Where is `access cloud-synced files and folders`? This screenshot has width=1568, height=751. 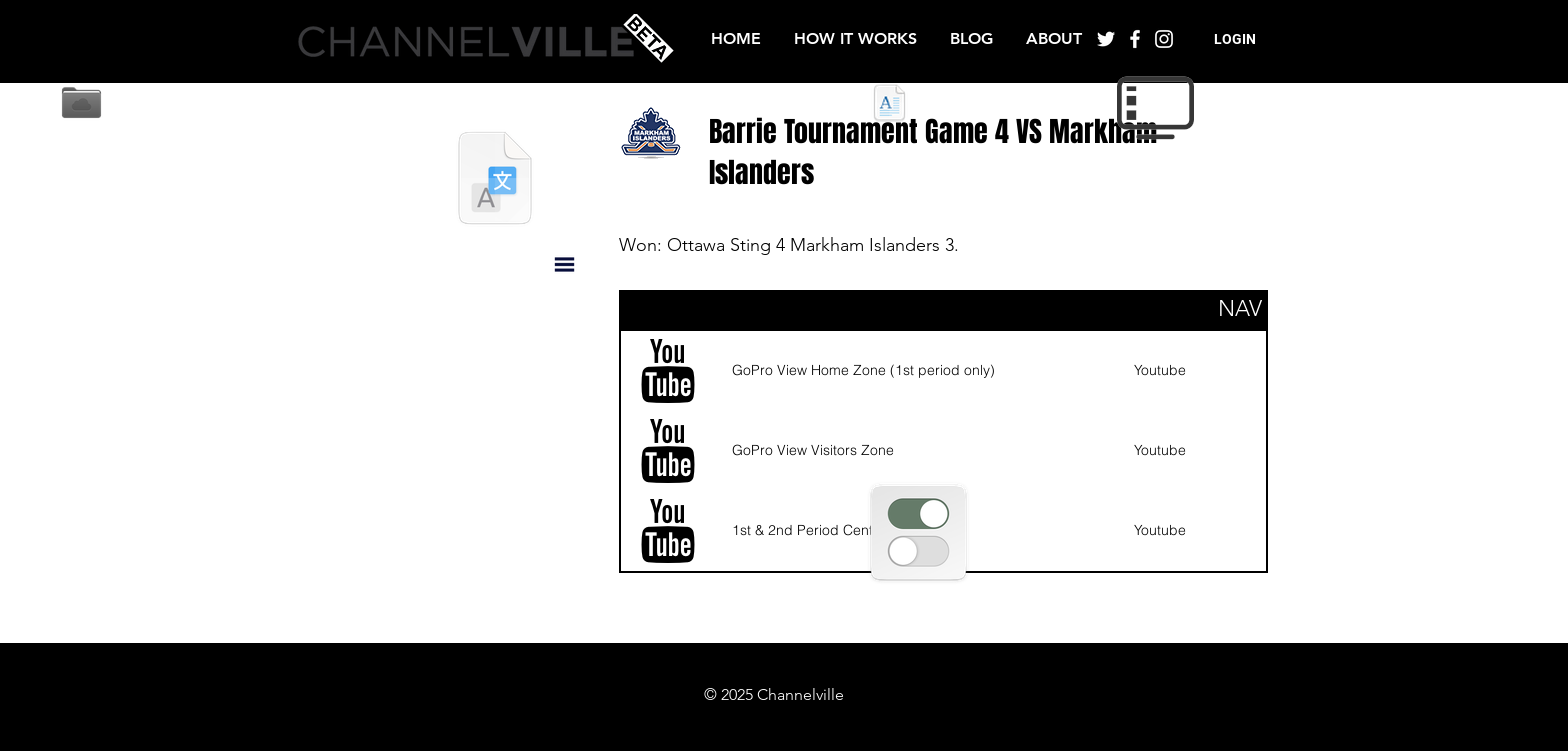 access cloud-synced files and folders is located at coordinates (81, 102).